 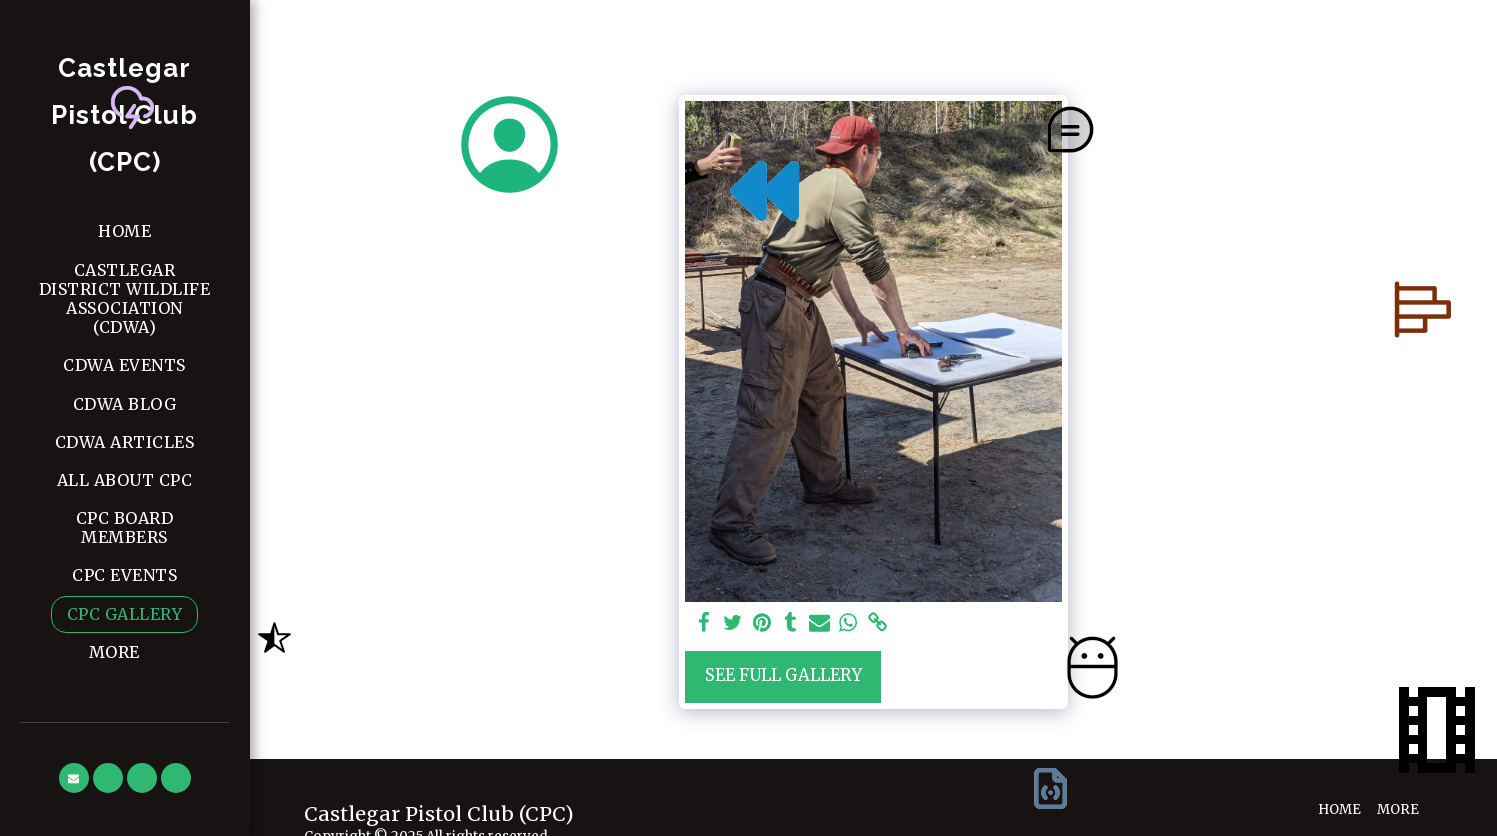 I want to click on indicates a partial or half-star rating, so click(x=274, y=637).